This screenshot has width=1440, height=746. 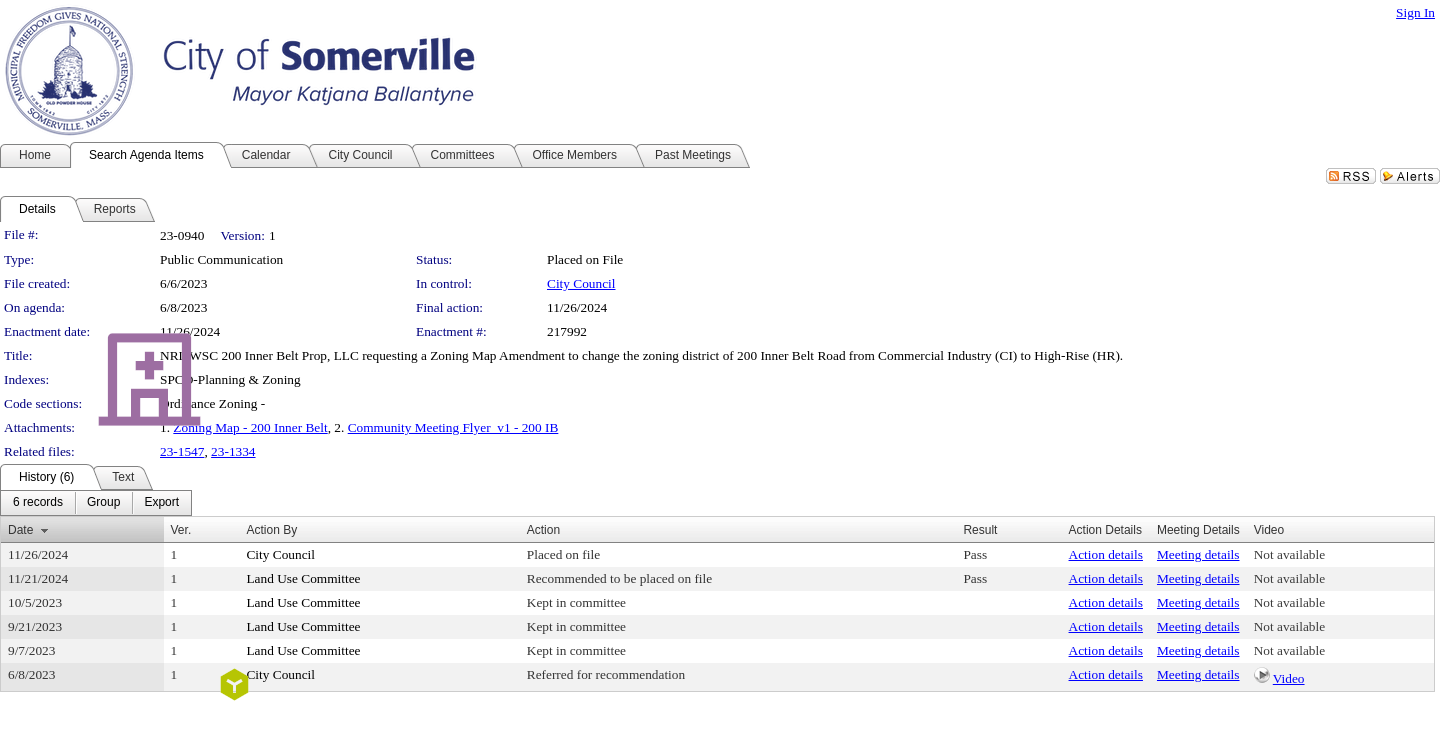 I want to click on Unity game engine logo, so click(x=234, y=684).